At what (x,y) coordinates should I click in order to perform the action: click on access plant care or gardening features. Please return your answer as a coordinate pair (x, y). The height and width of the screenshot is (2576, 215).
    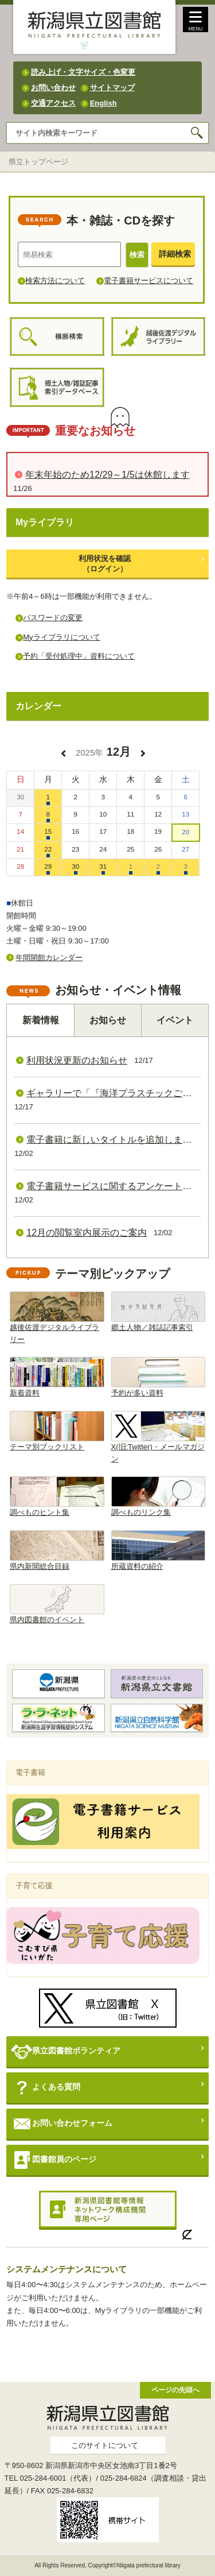
    Looking at the image, I should click on (84, 45).